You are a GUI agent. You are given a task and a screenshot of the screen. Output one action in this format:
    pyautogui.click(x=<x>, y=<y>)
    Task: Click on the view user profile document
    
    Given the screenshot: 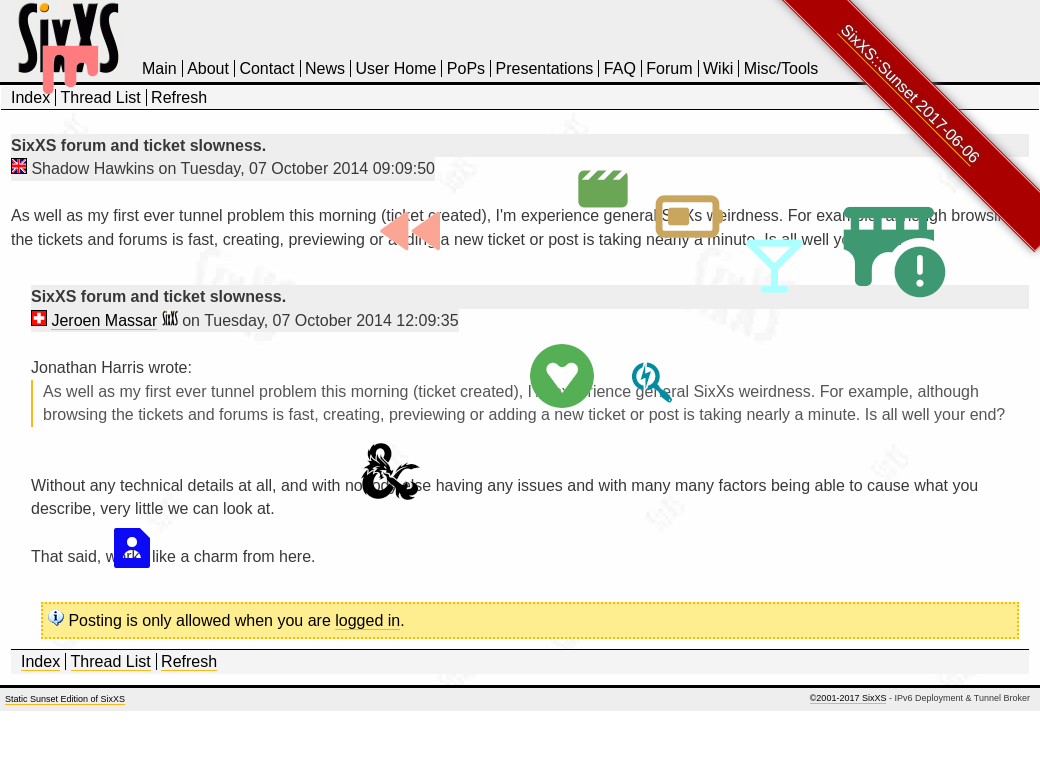 What is the action you would take?
    pyautogui.click(x=132, y=548)
    